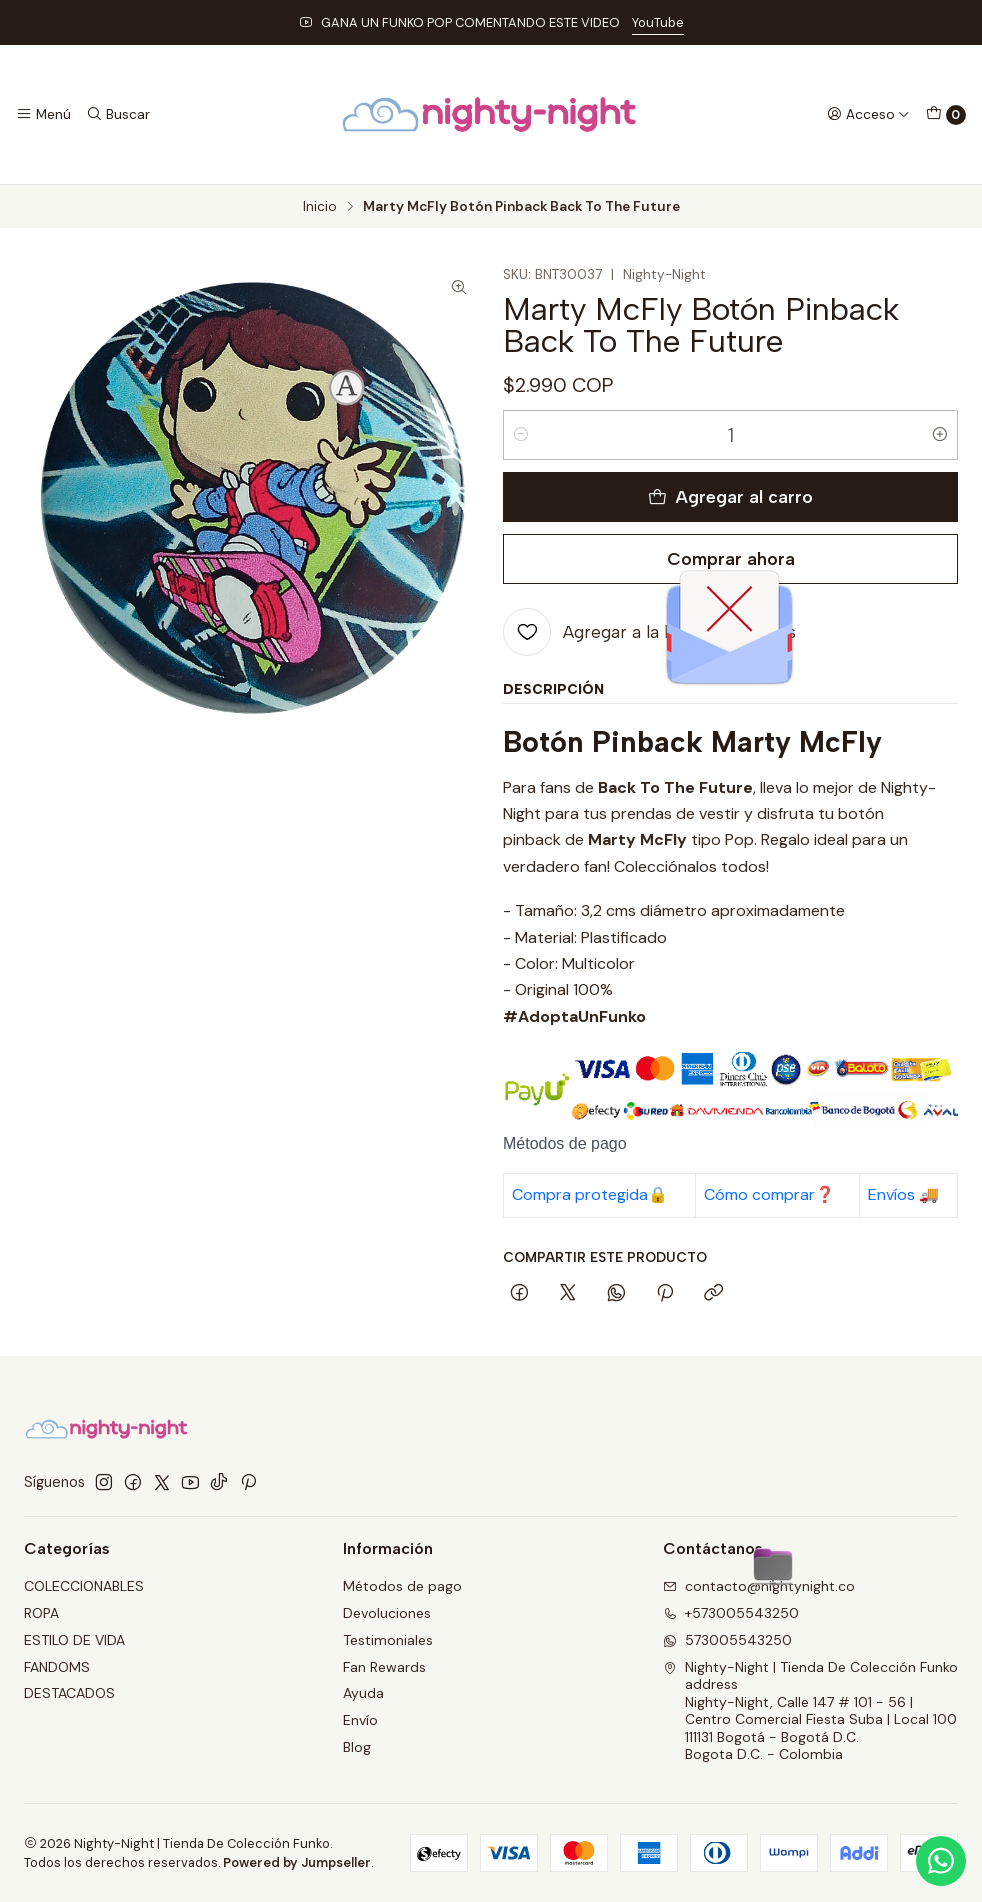  What do you see at coordinates (349, 390) in the screenshot?
I see `search within a project` at bounding box center [349, 390].